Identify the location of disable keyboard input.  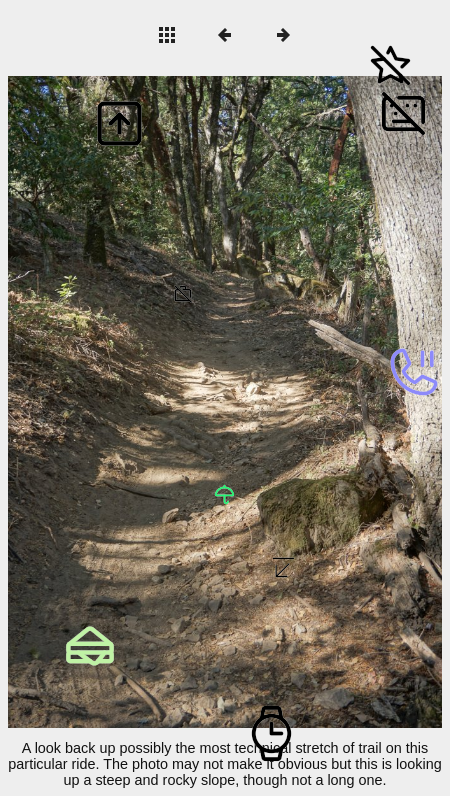
(403, 113).